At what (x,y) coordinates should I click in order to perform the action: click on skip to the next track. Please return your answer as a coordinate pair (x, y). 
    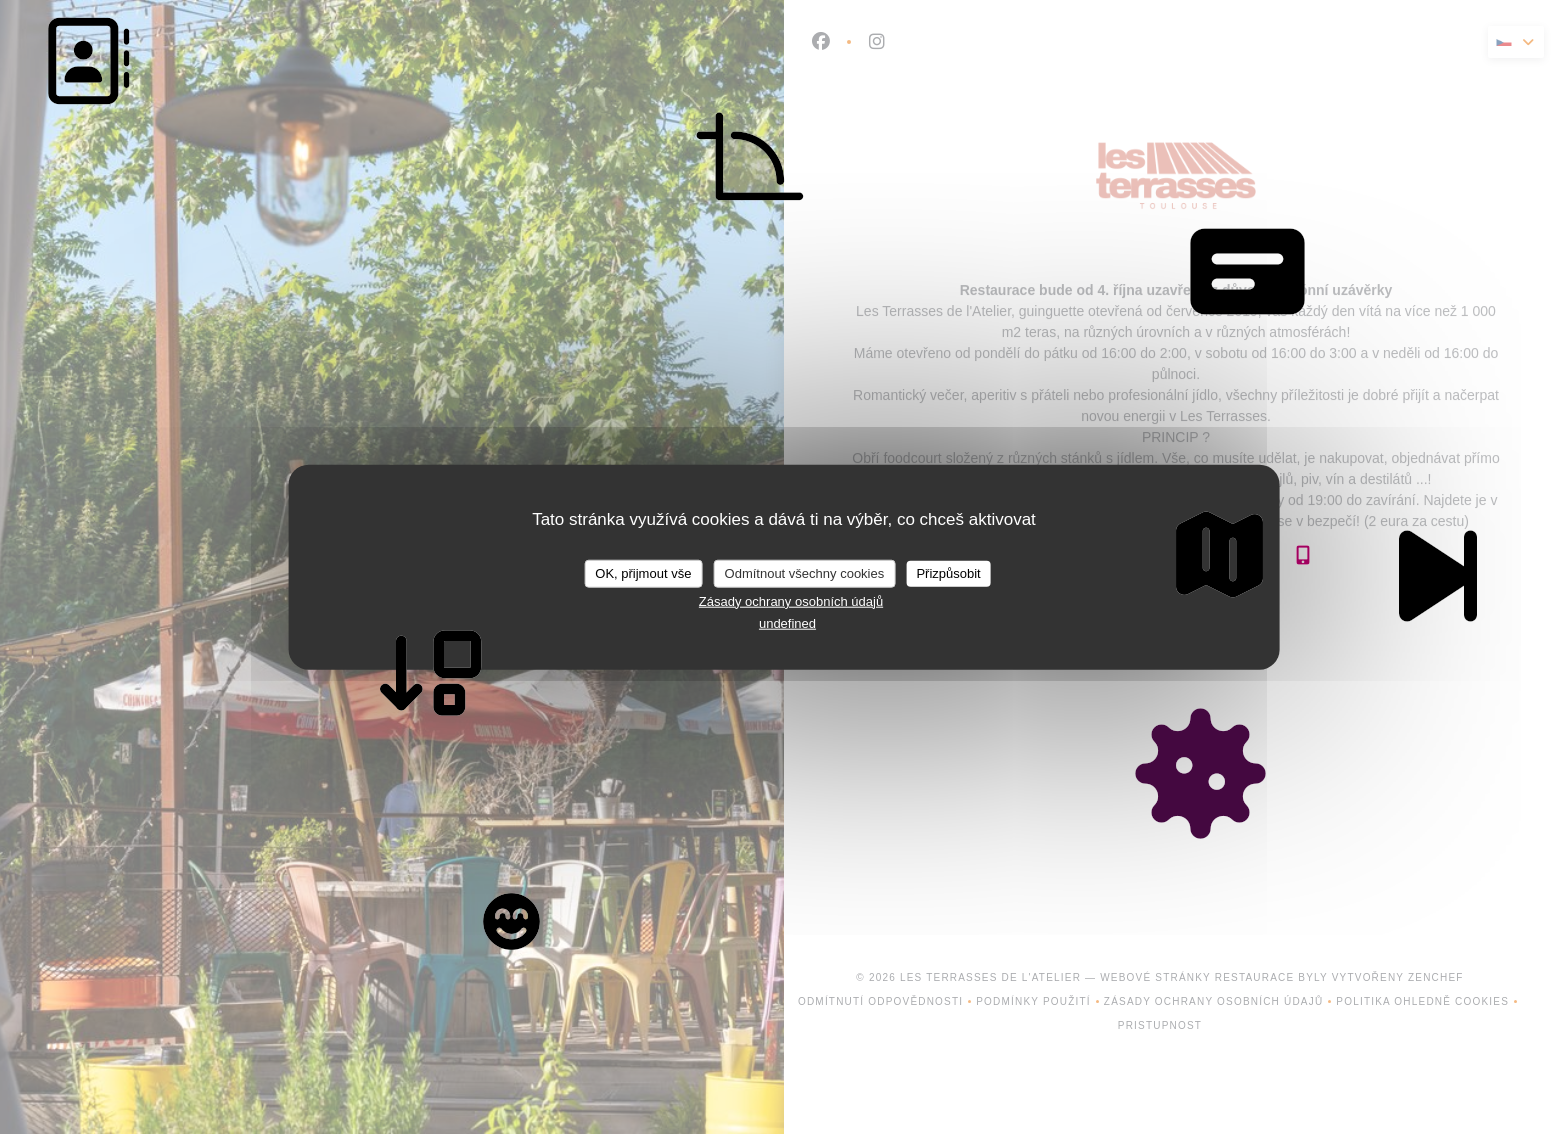
    Looking at the image, I should click on (1438, 576).